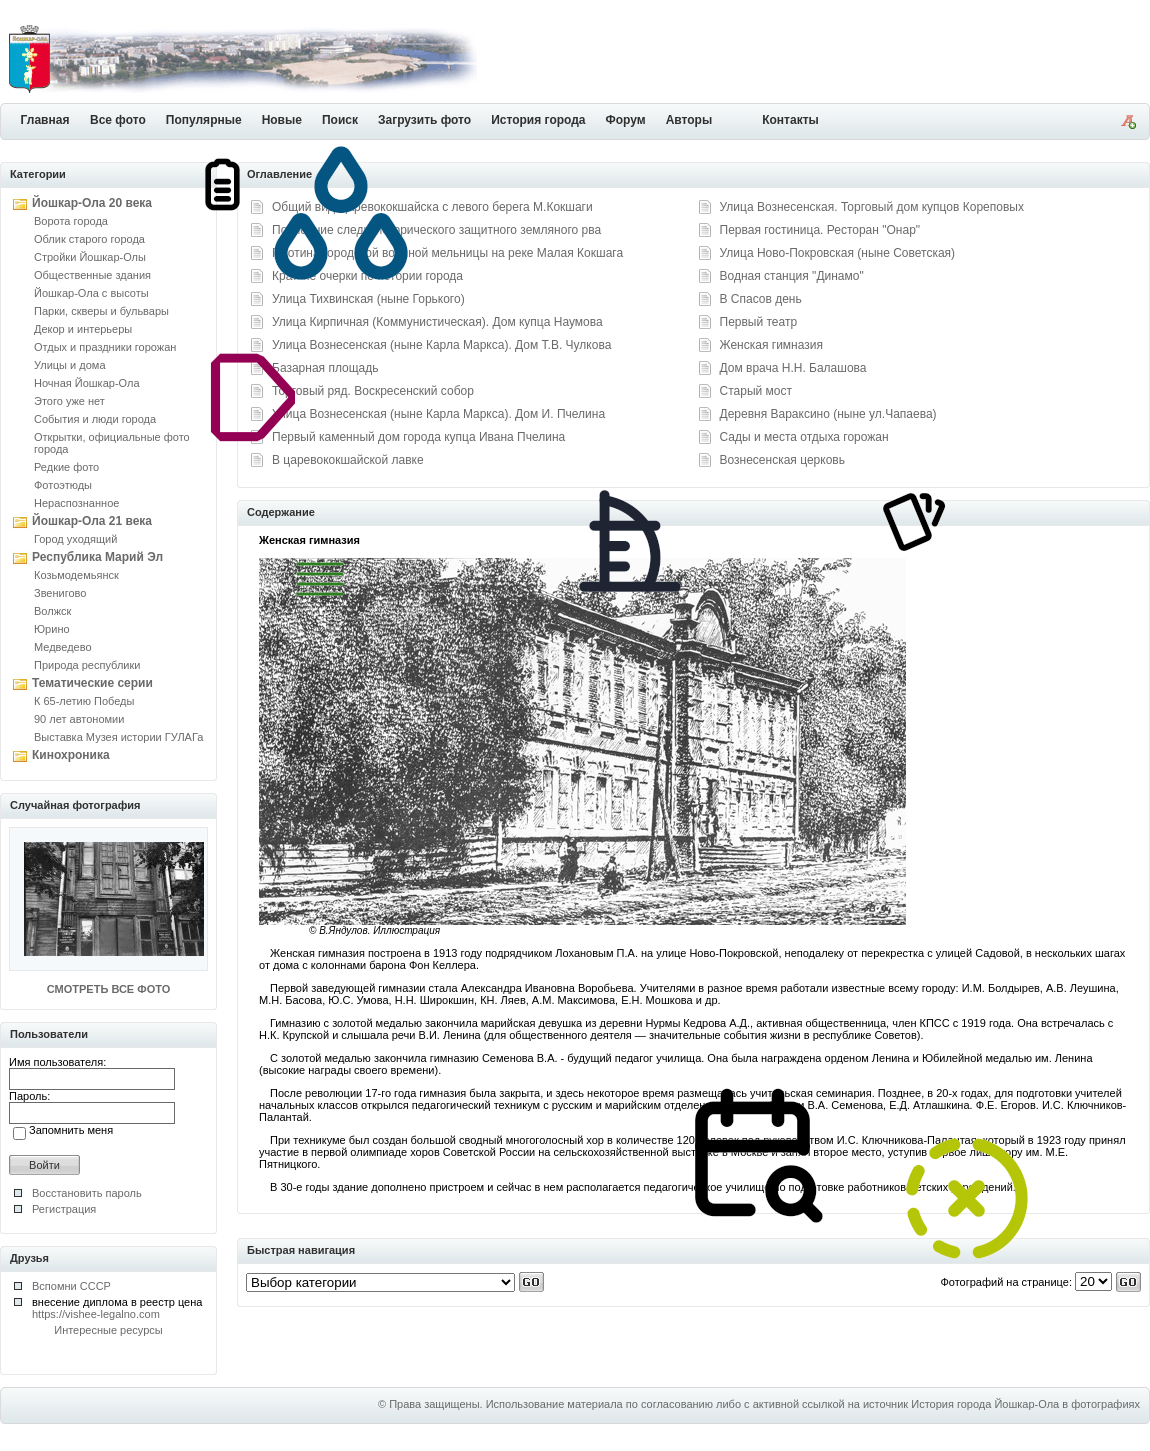 The image size is (1150, 1451). I want to click on justify text alignment, so click(320, 580).